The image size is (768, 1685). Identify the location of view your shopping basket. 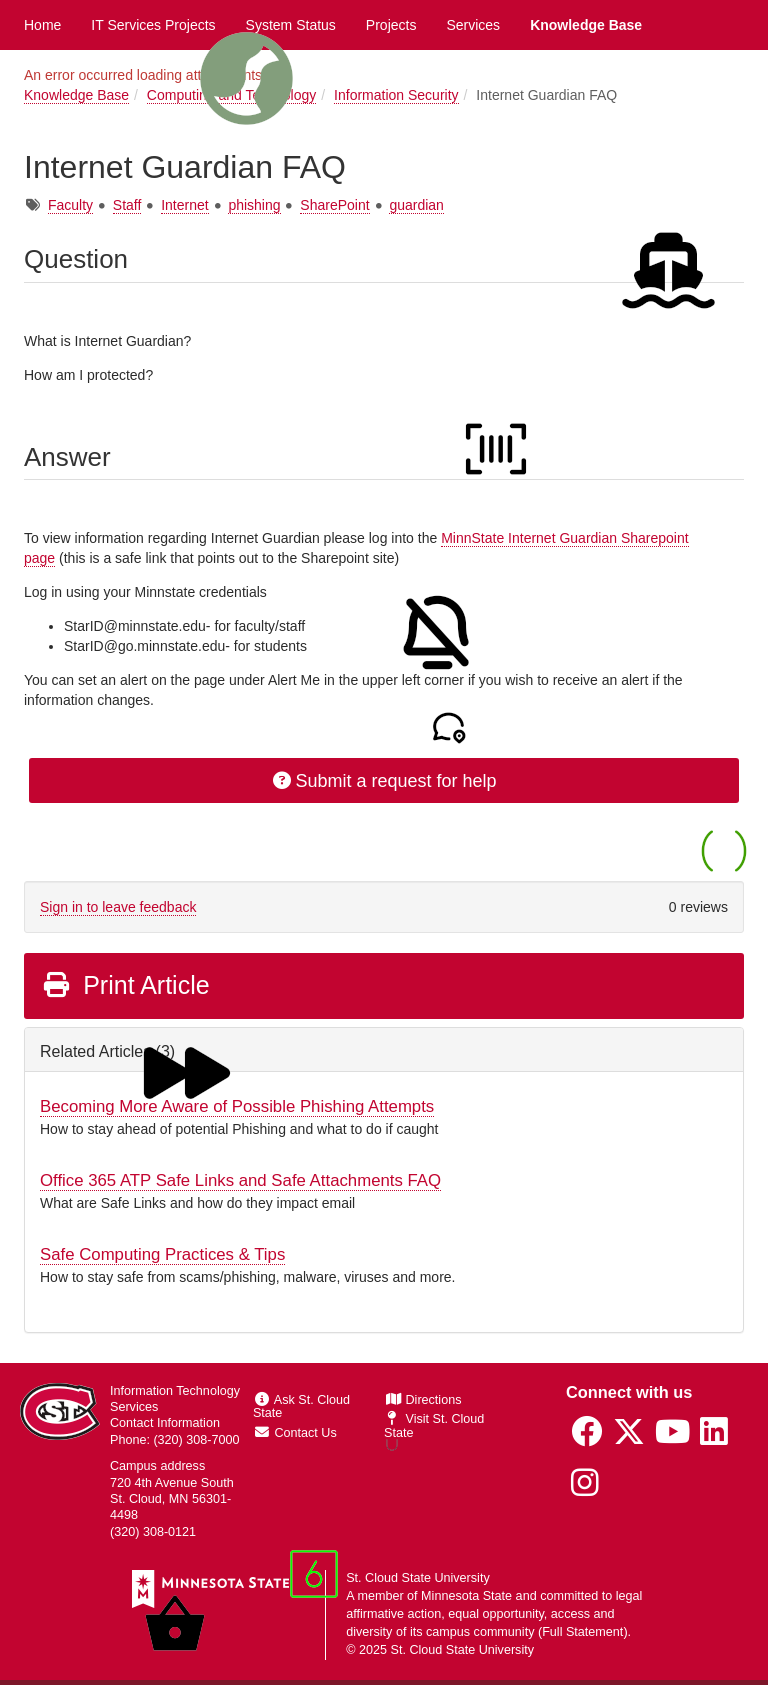
(175, 1624).